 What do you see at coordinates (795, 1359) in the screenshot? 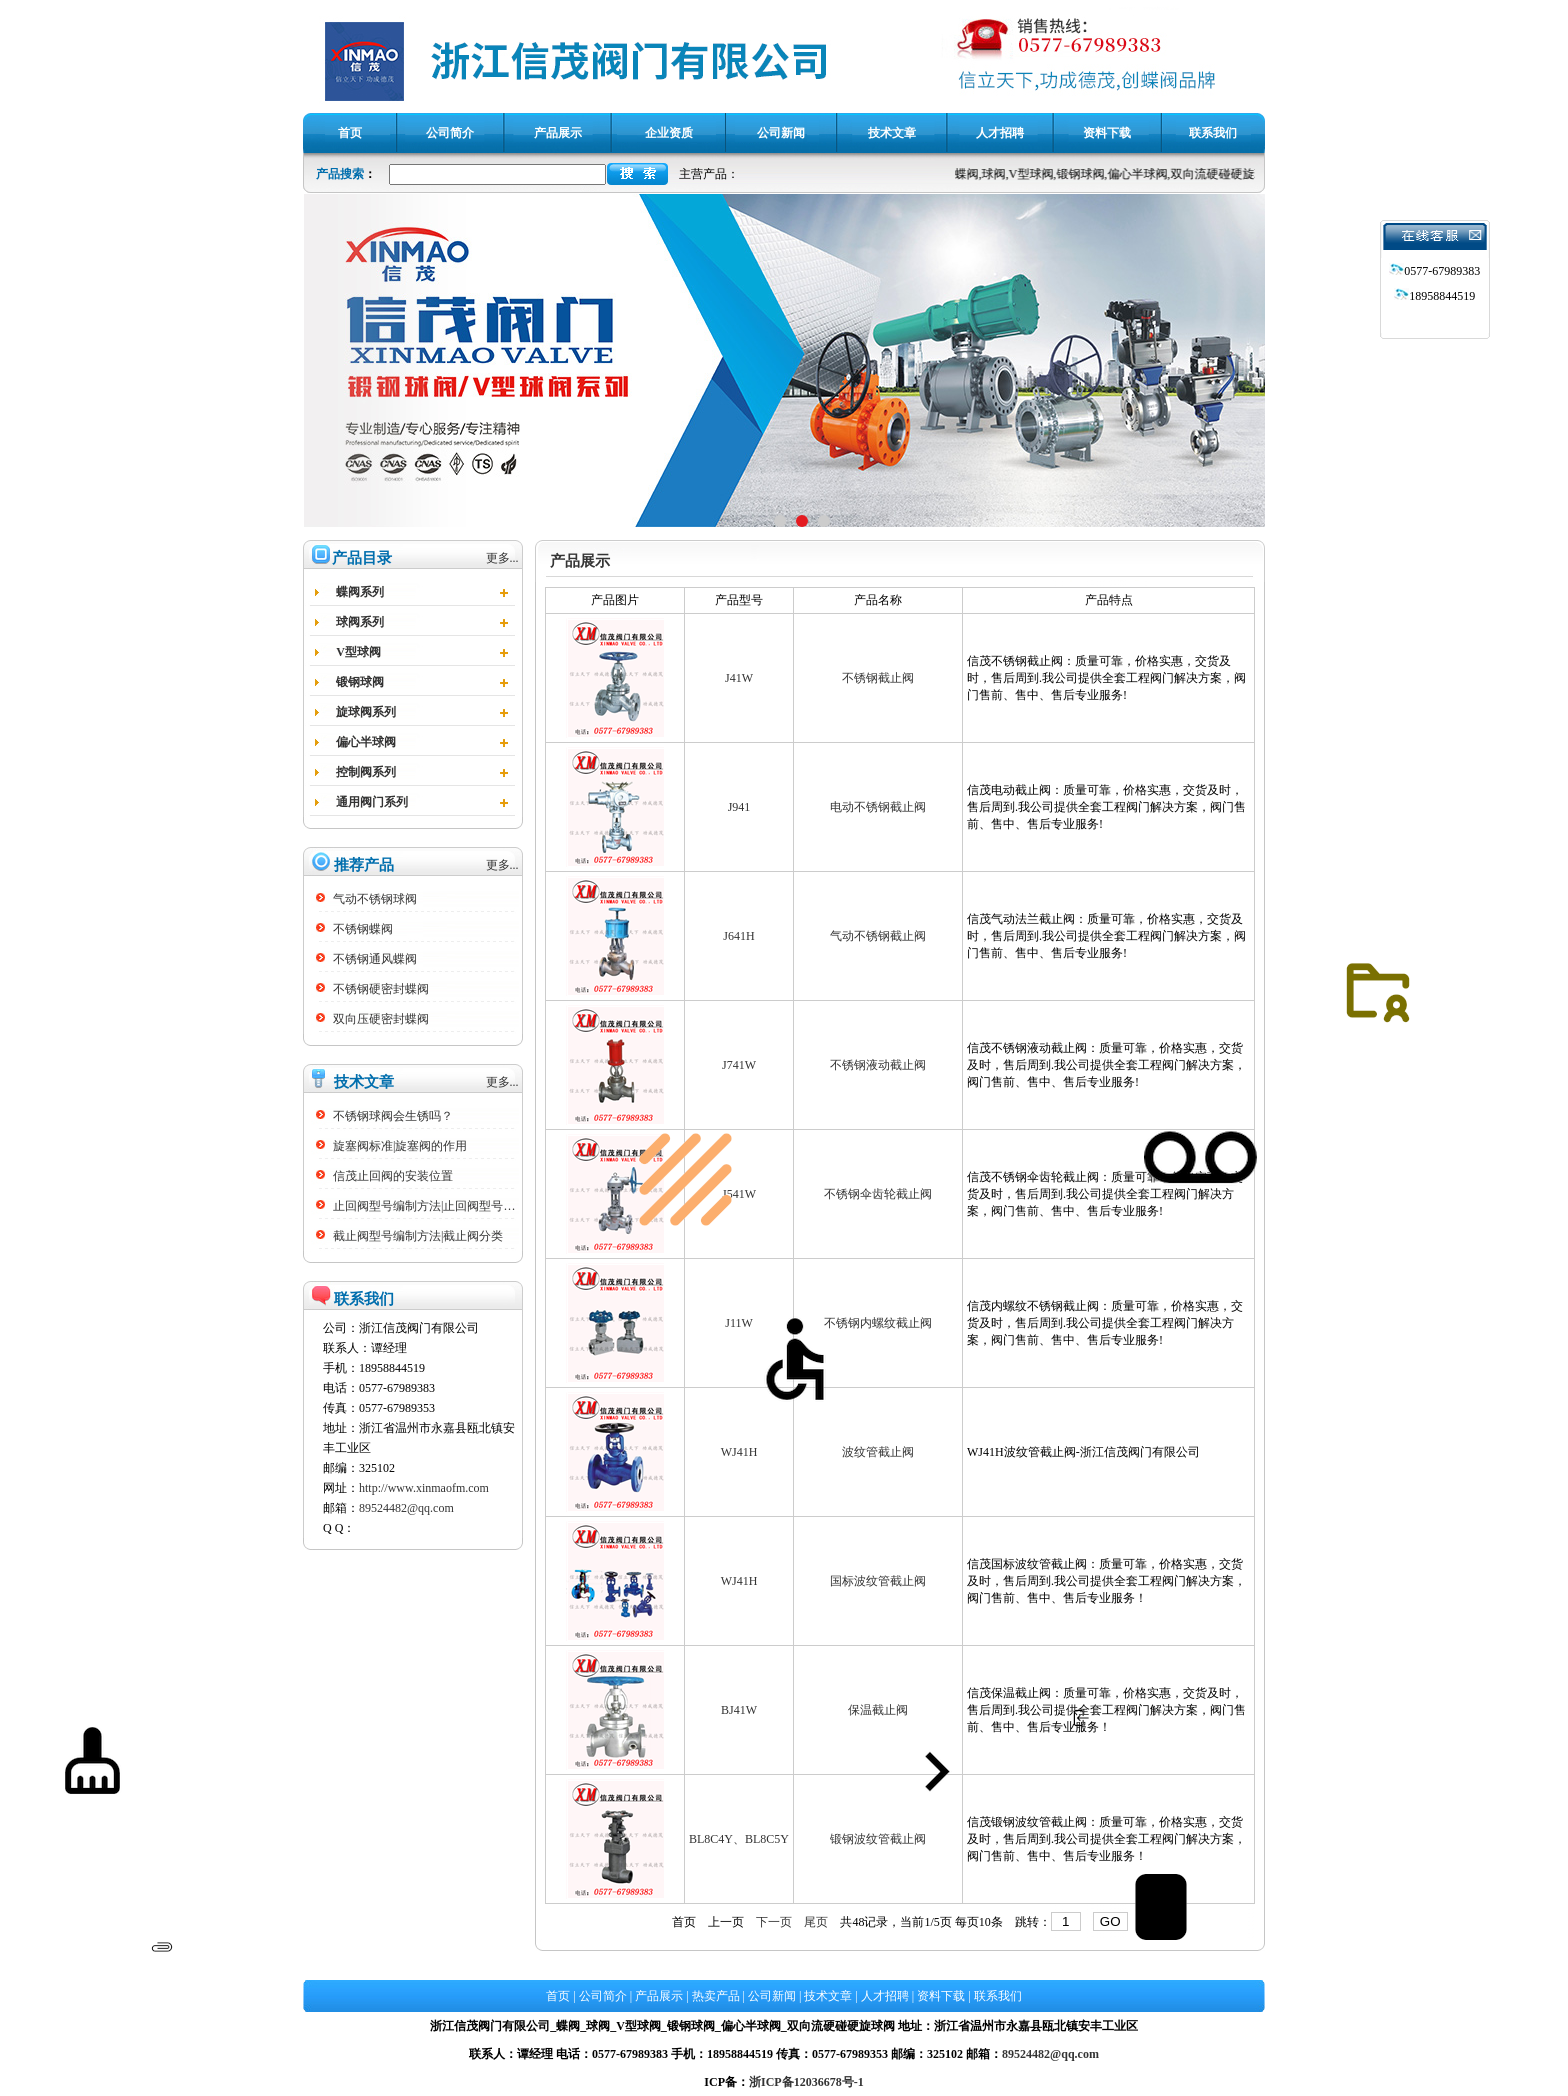
I see `indicates wheelchair accessibility` at bounding box center [795, 1359].